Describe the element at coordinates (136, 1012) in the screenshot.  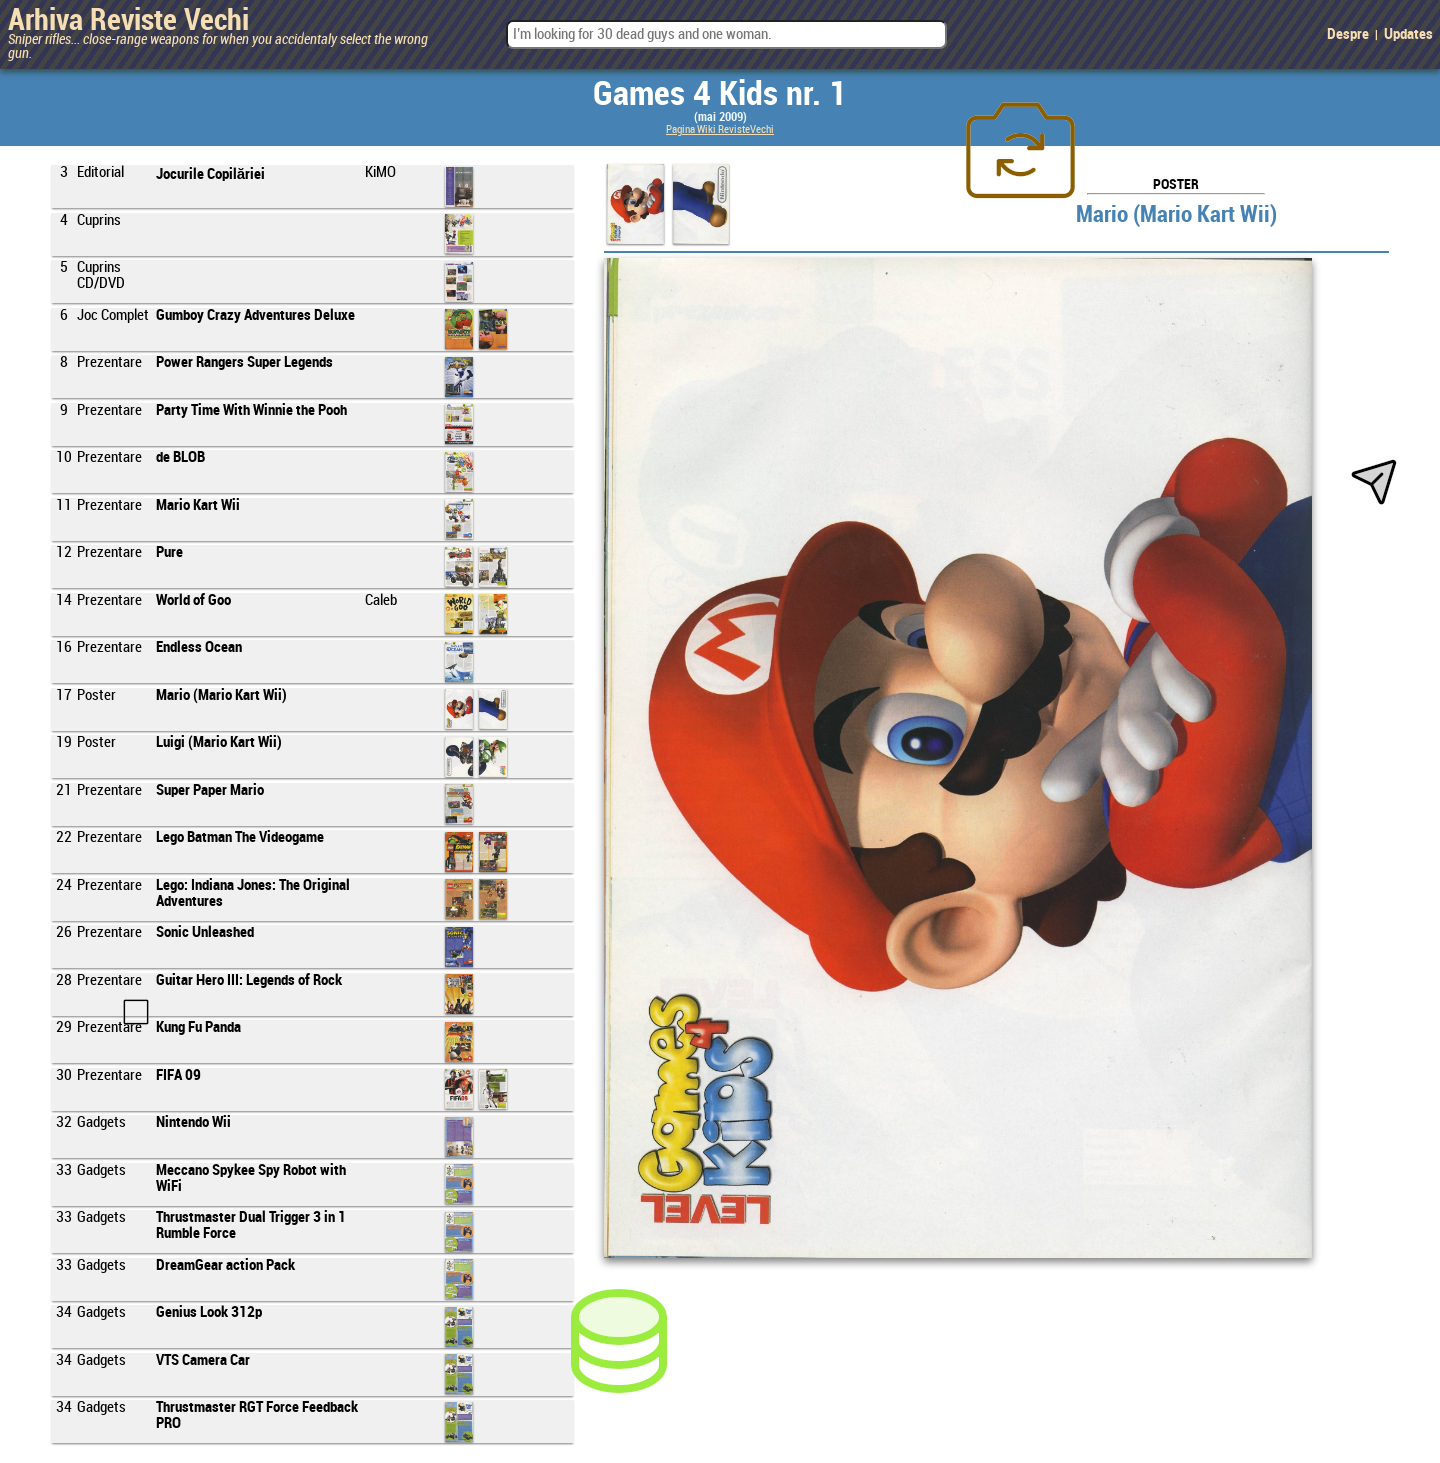
I see `stop media playback` at that location.